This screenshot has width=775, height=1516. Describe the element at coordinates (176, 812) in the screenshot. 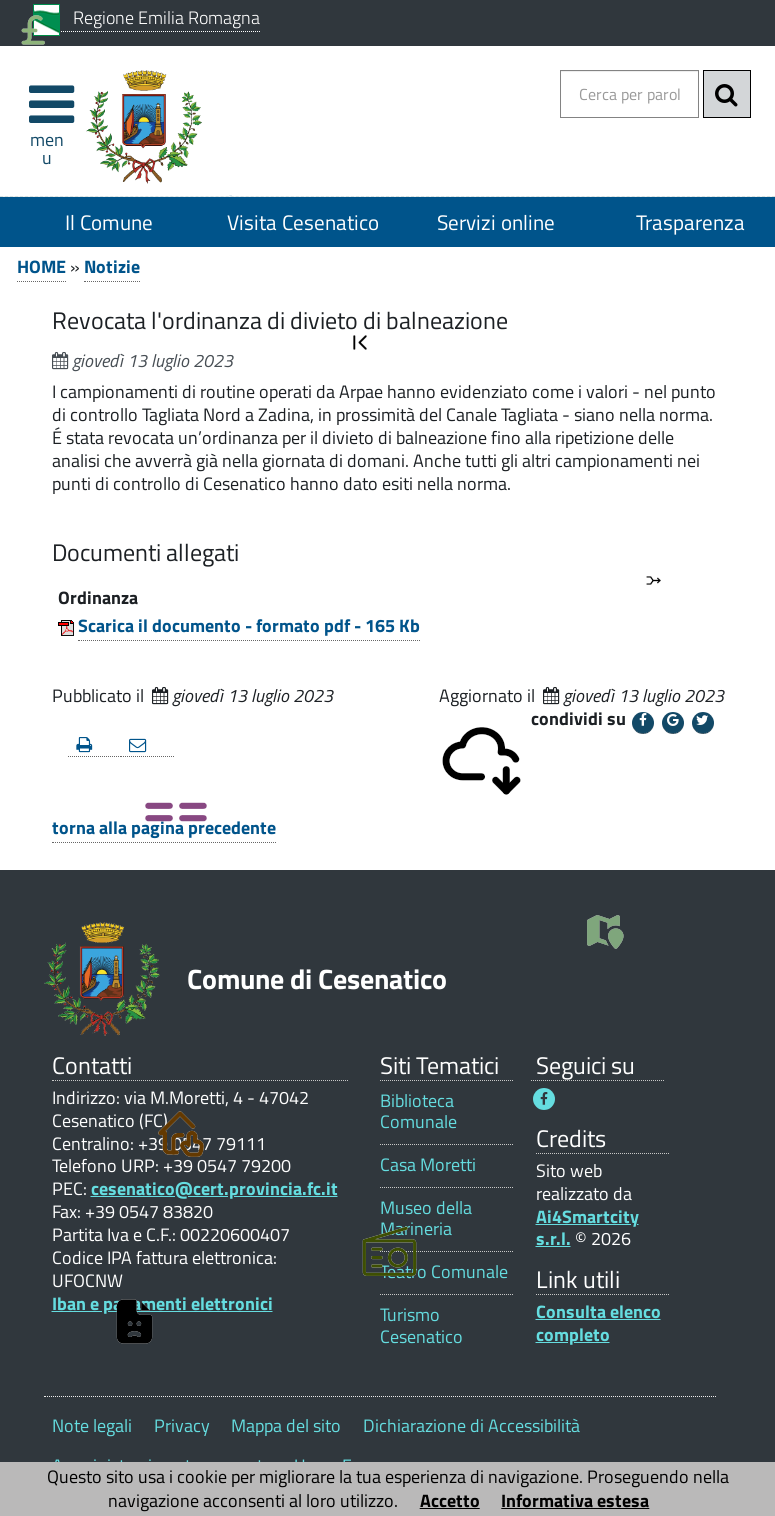

I see `indicates equality or comparison between values` at that location.